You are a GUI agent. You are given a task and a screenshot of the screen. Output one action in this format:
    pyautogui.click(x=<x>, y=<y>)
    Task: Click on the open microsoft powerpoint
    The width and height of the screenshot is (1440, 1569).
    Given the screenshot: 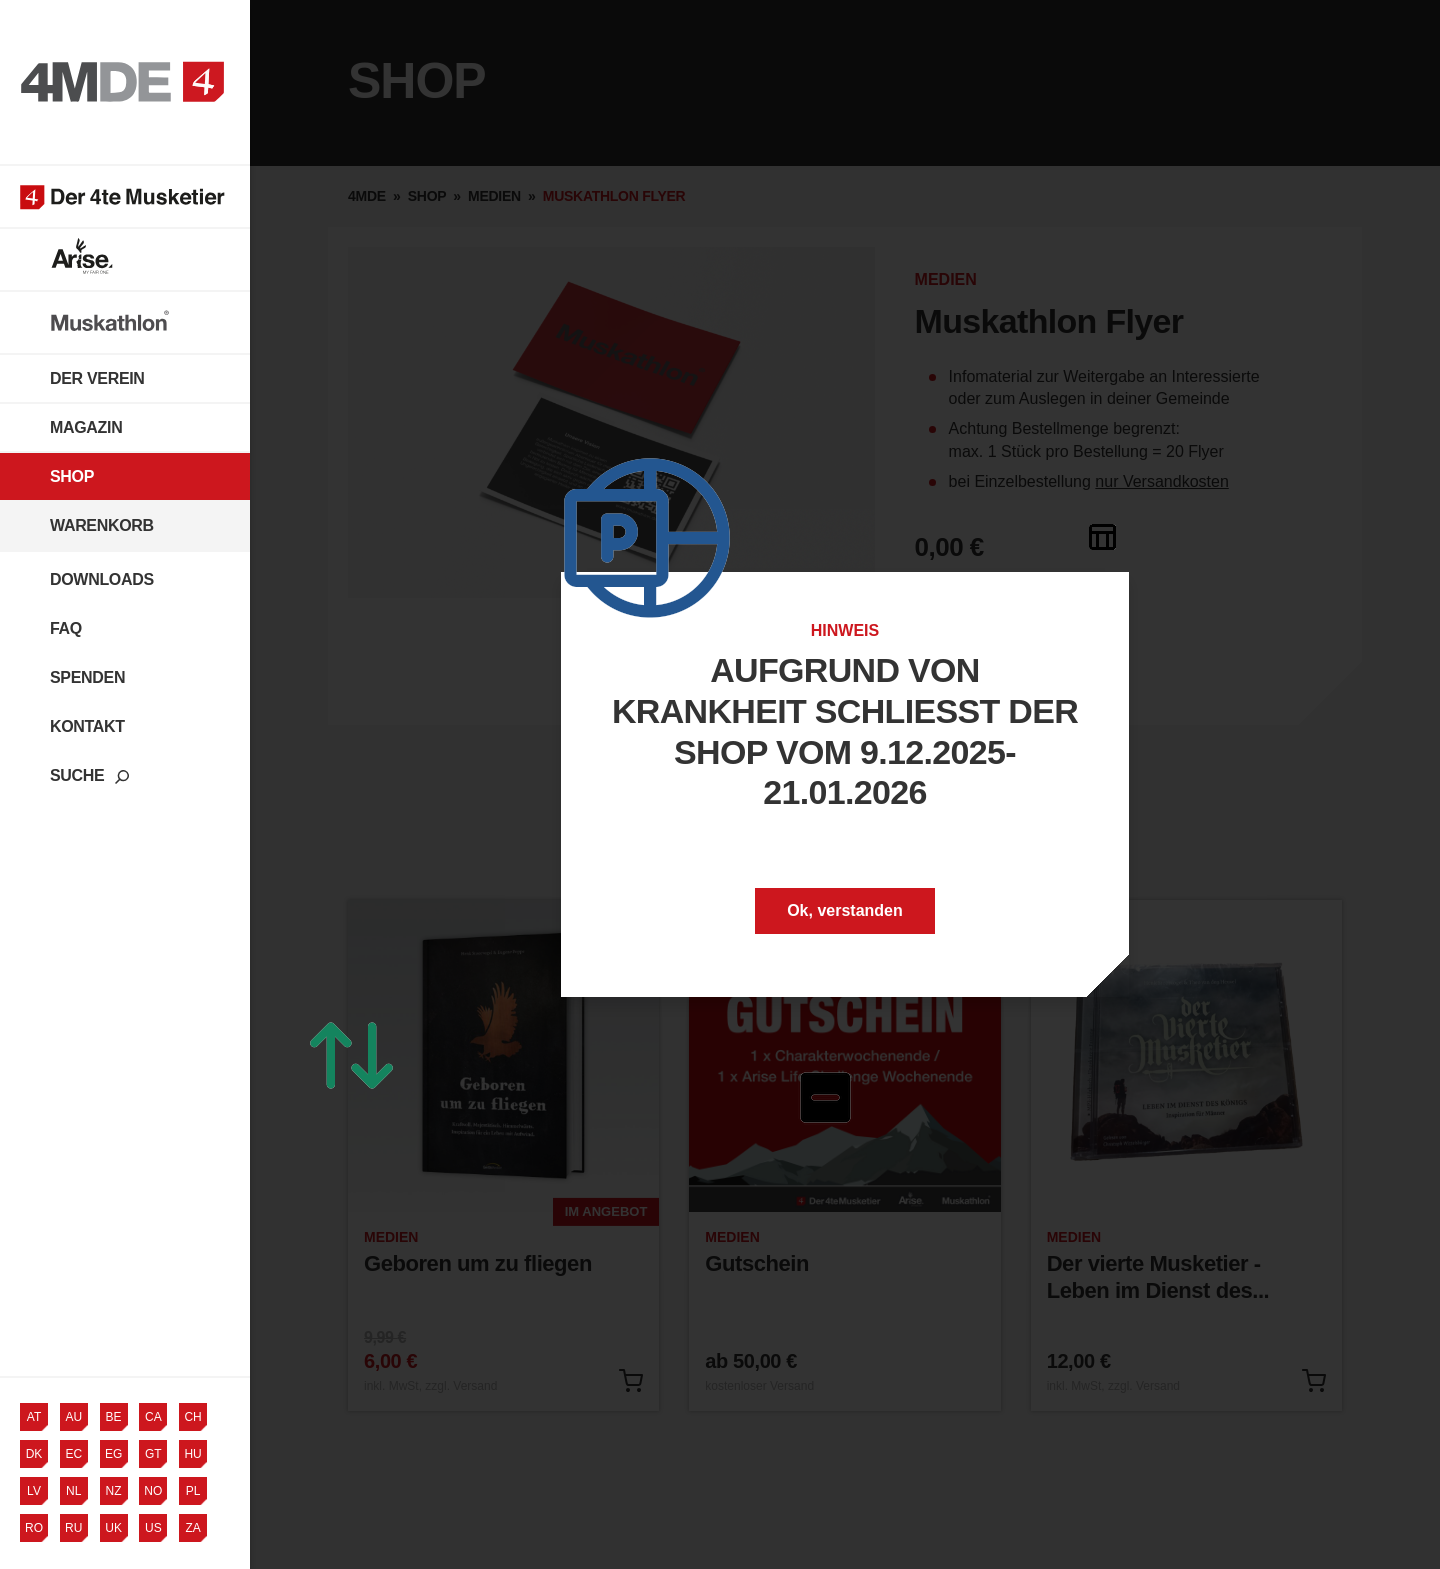 What is the action you would take?
    pyautogui.click(x=644, y=538)
    